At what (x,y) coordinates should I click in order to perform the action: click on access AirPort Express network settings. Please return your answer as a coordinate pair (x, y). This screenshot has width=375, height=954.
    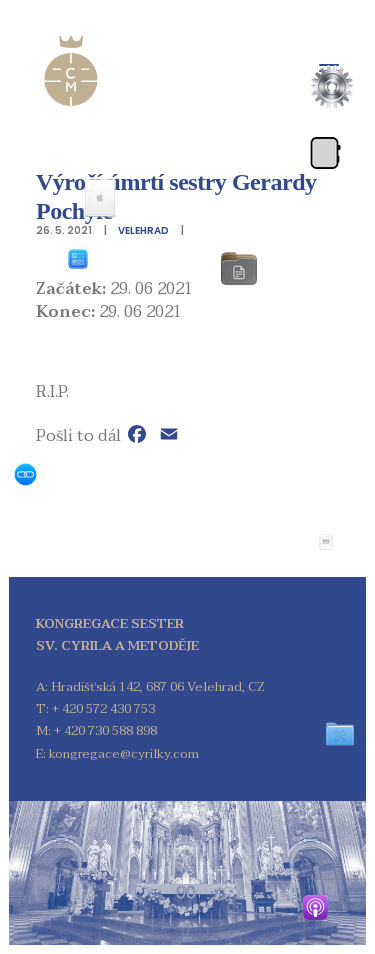
    Looking at the image, I should click on (100, 198).